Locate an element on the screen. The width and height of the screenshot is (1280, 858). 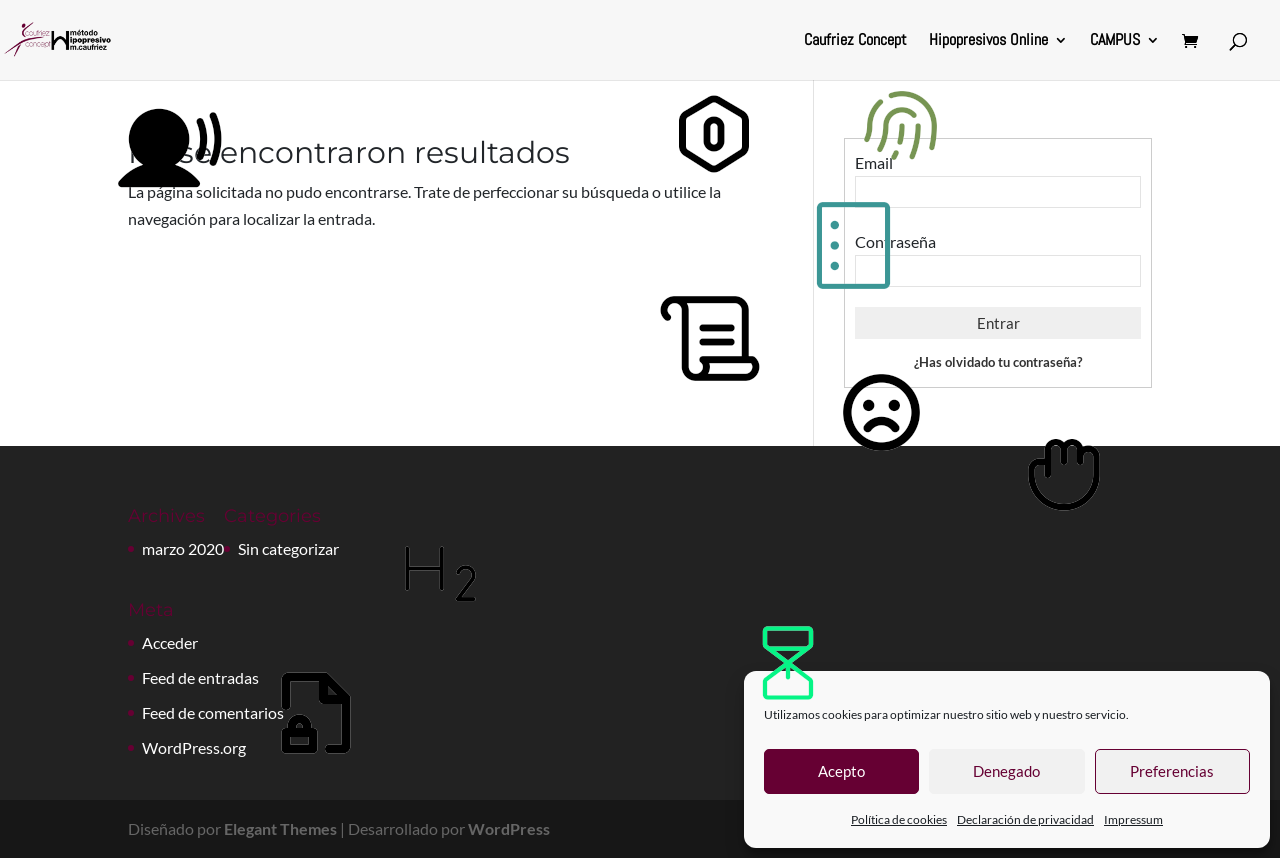
view terms and conditions or legal document is located at coordinates (713, 338).